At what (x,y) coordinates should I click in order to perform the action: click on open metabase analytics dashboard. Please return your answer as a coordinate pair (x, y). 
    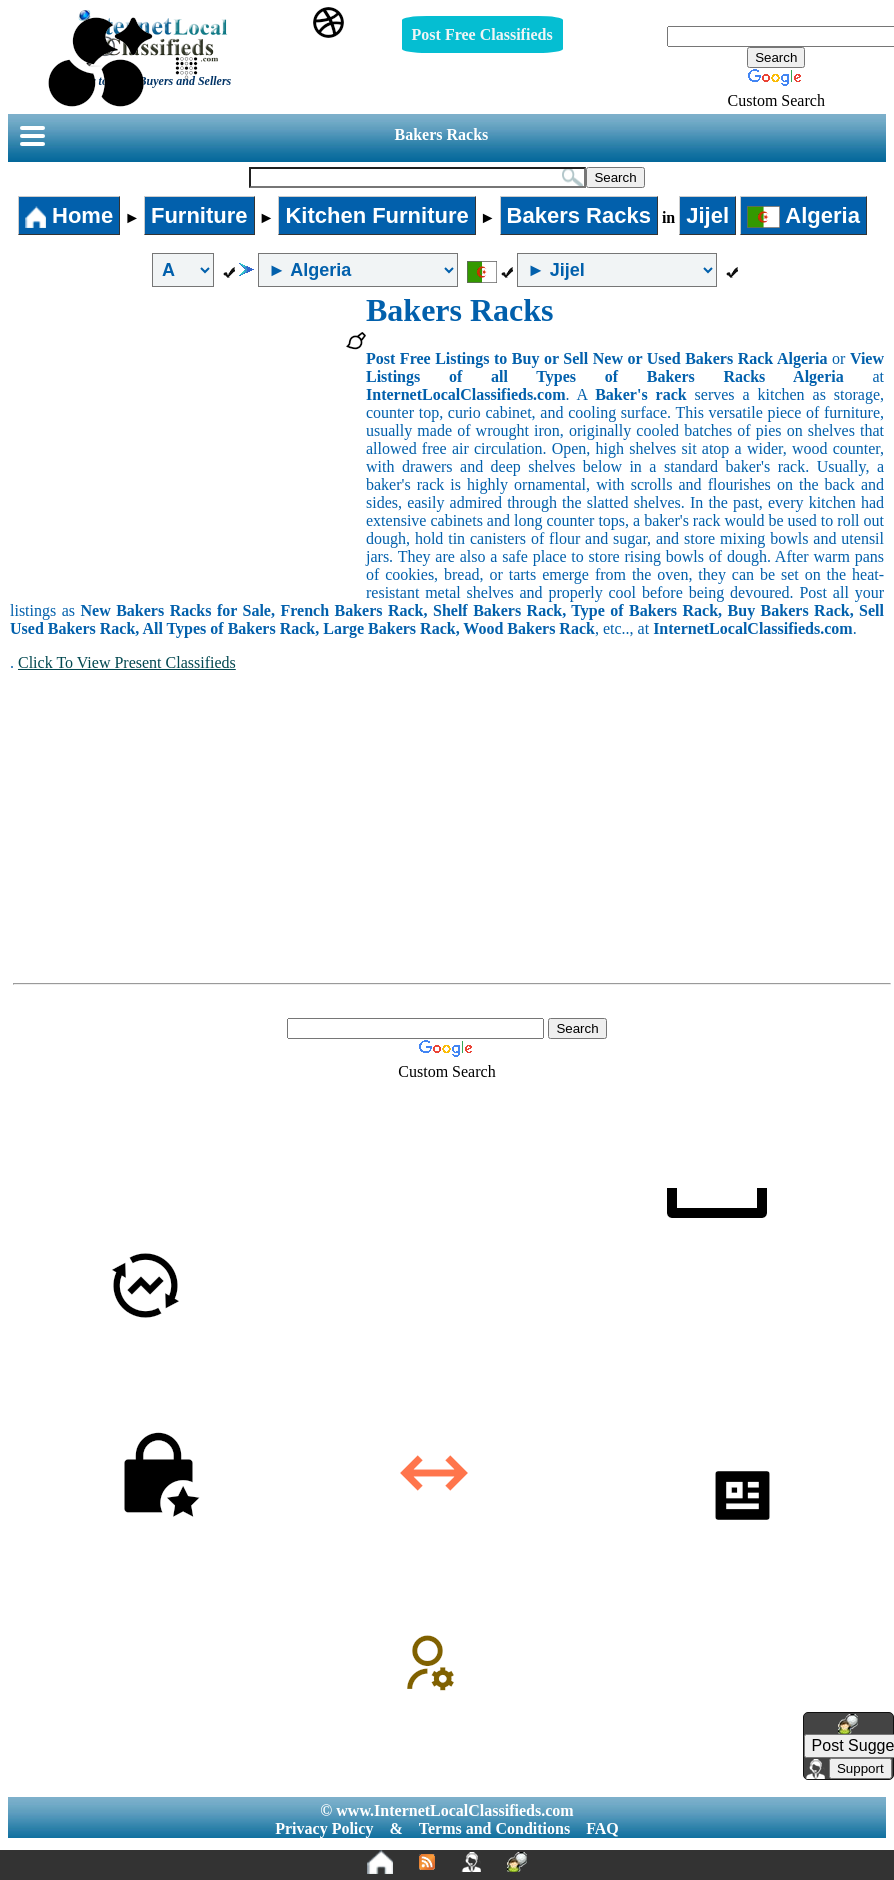
    Looking at the image, I should click on (186, 65).